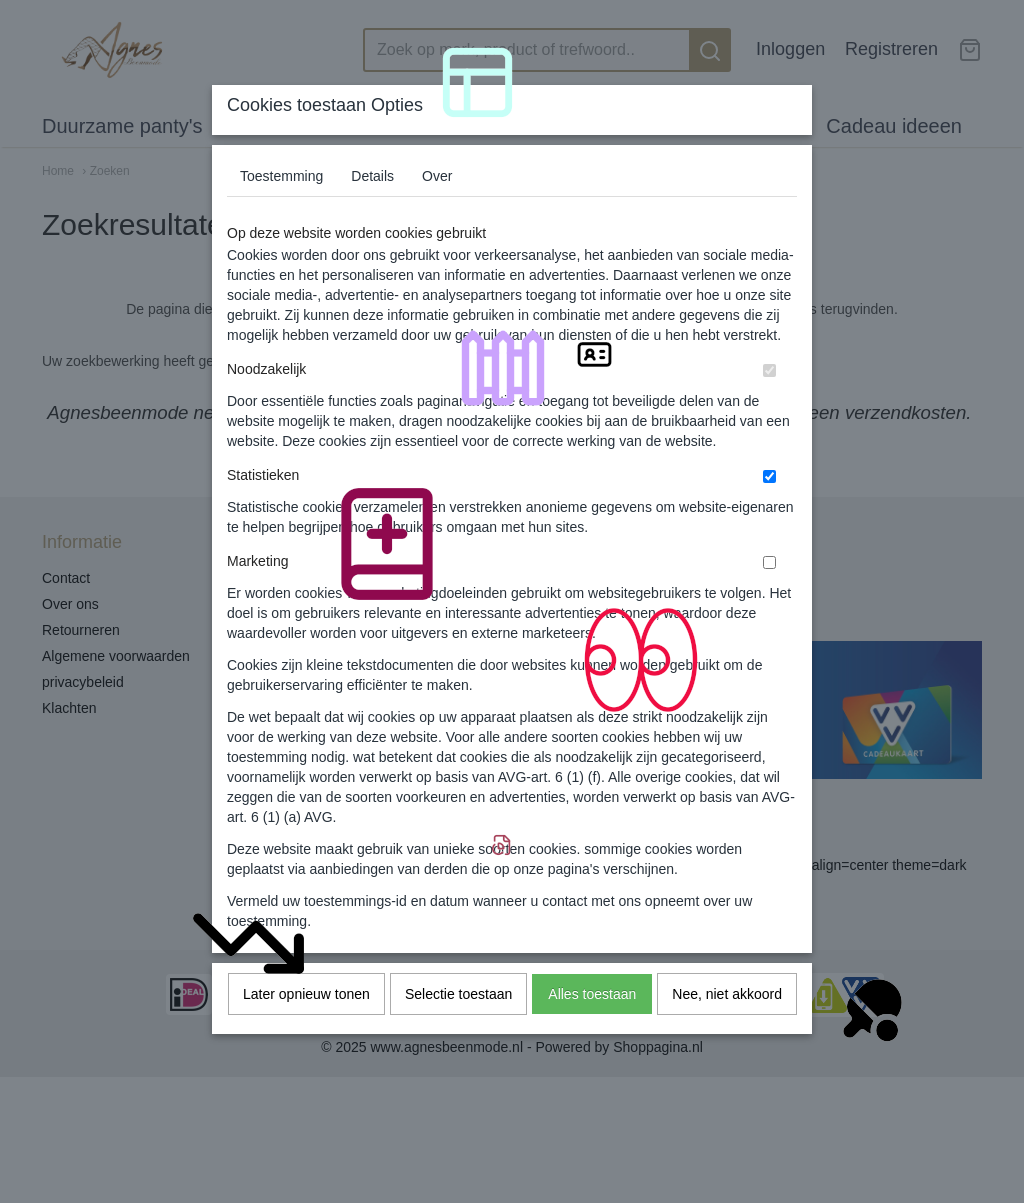 The image size is (1024, 1203). I want to click on view pie chart report, so click(502, 845).